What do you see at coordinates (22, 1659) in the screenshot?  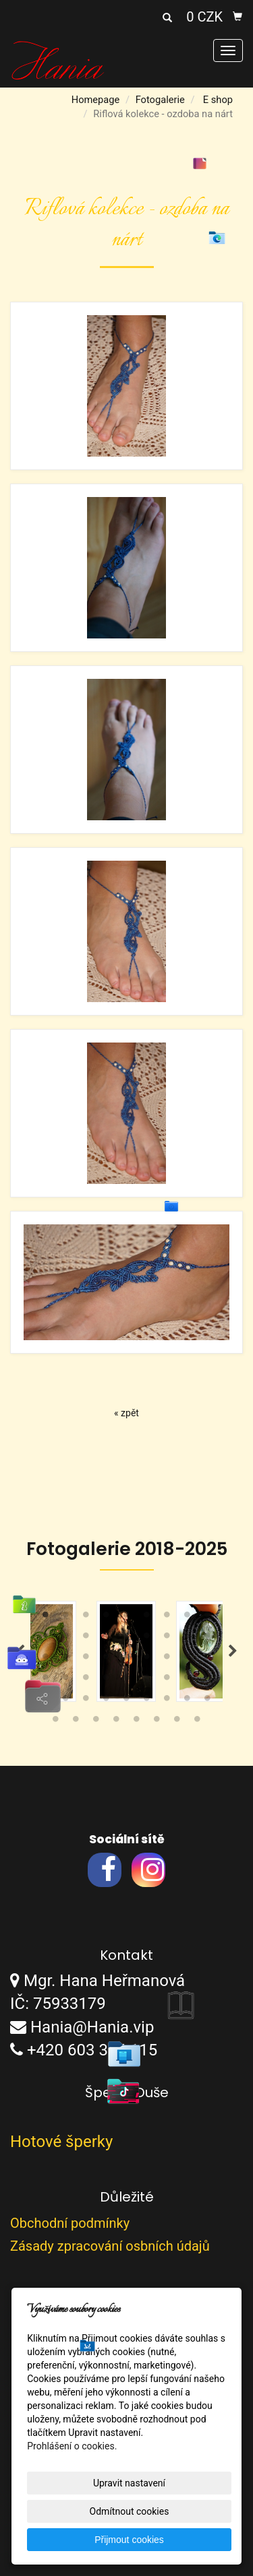 I see `open folder containing discord bot files` at bounding box center [22, 1659].